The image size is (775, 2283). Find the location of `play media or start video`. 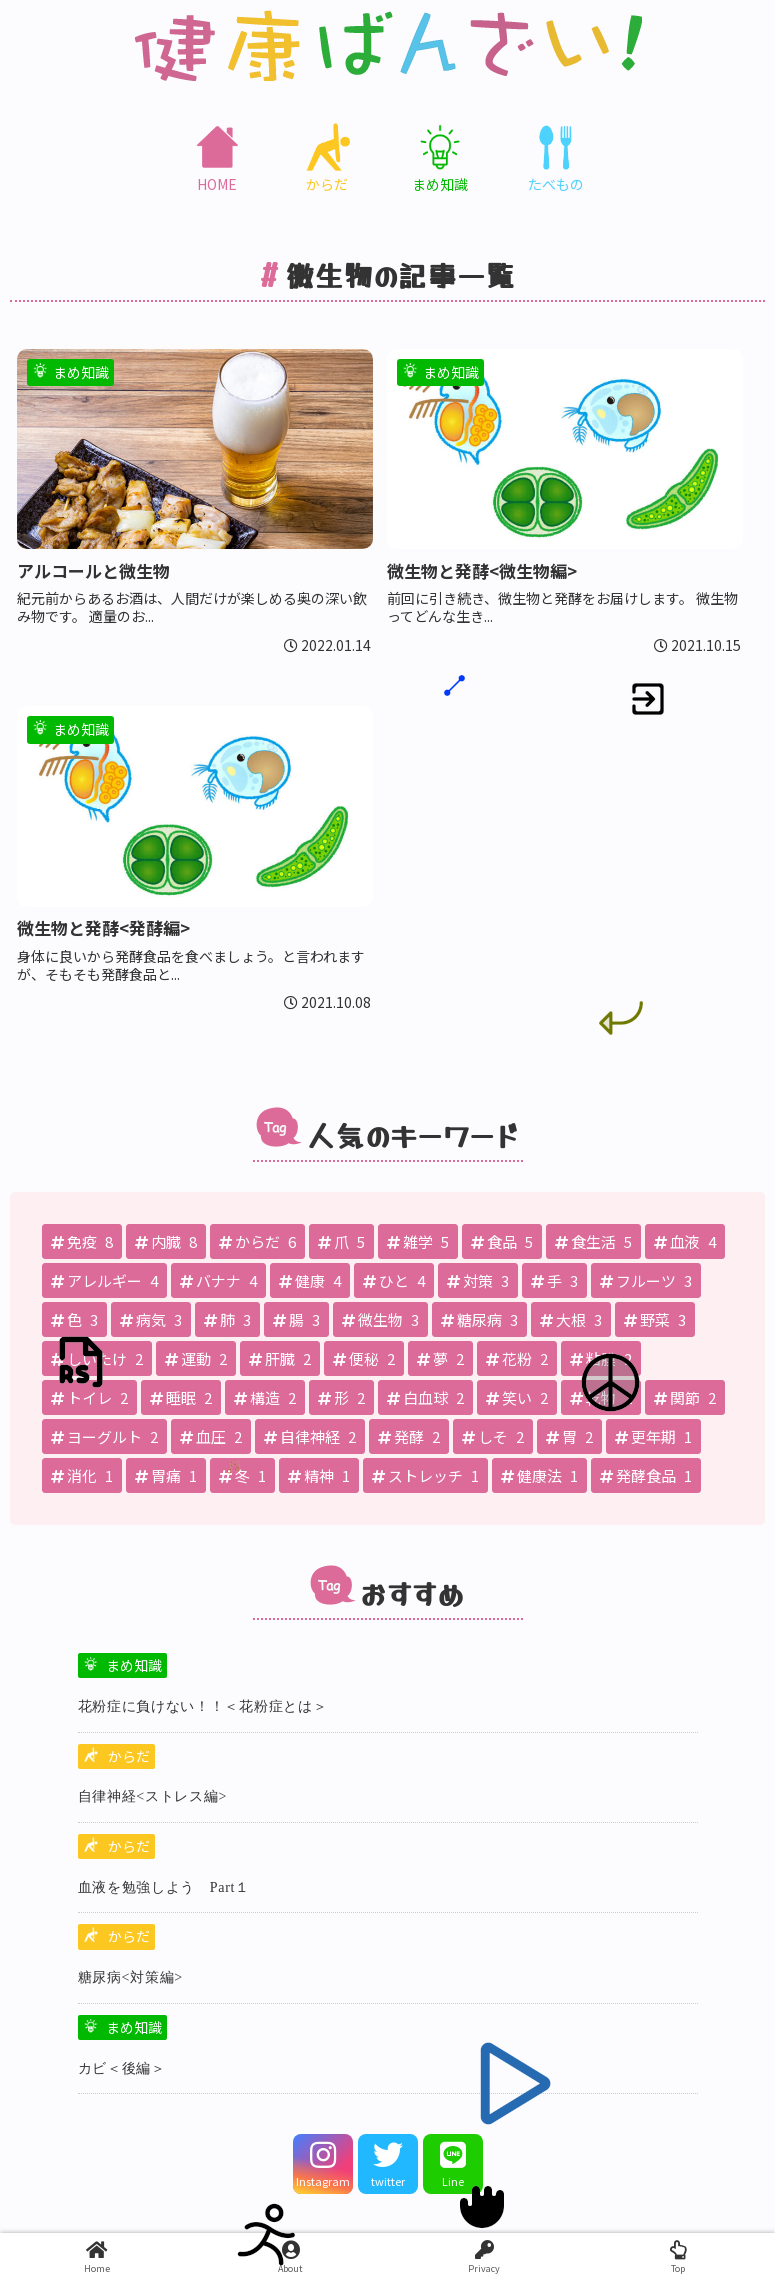

play media or start video is located at coordinates (506, 2083).